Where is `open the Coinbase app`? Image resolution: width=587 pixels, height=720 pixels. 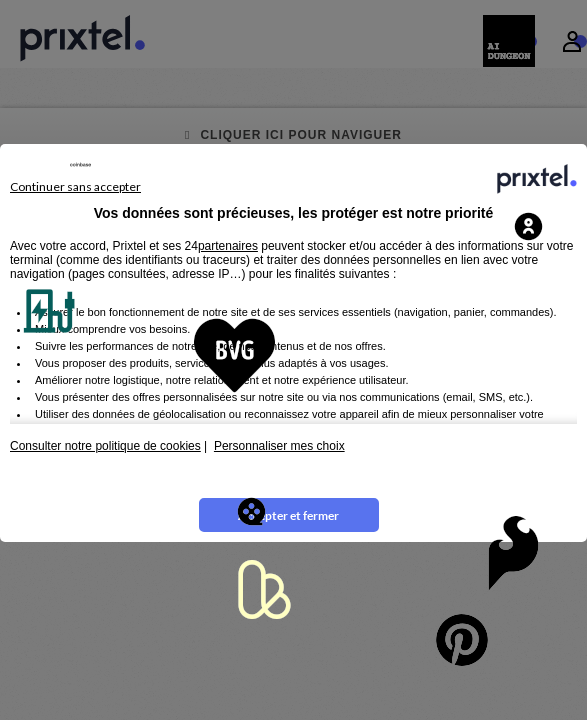
open the Coinbase app is located at coordinates (80, 164).